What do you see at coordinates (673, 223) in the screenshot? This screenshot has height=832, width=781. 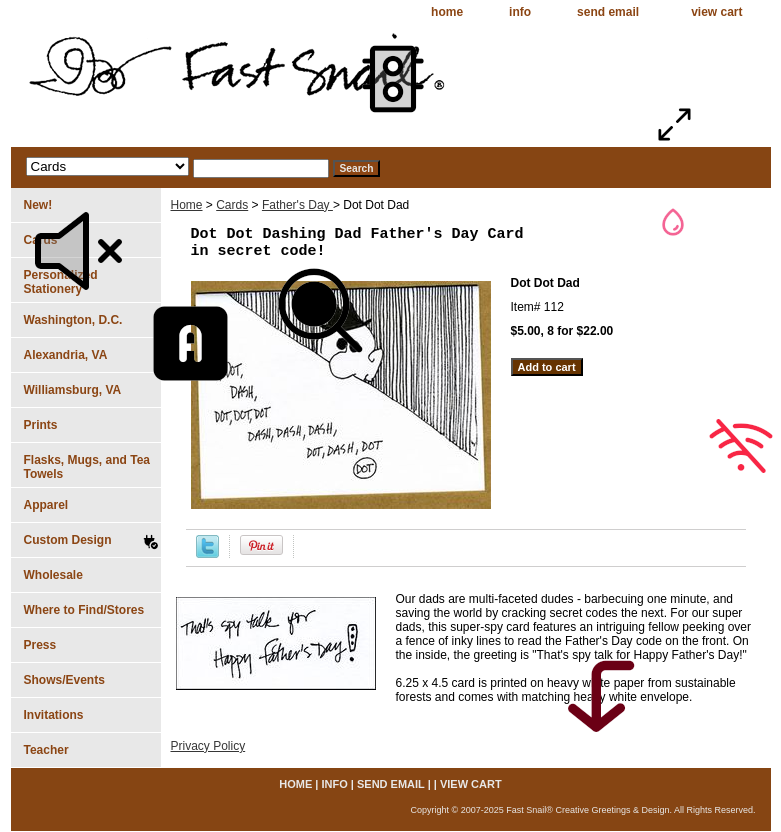 I see `adjust water or liquid settings` at bounding box center [673, 223].